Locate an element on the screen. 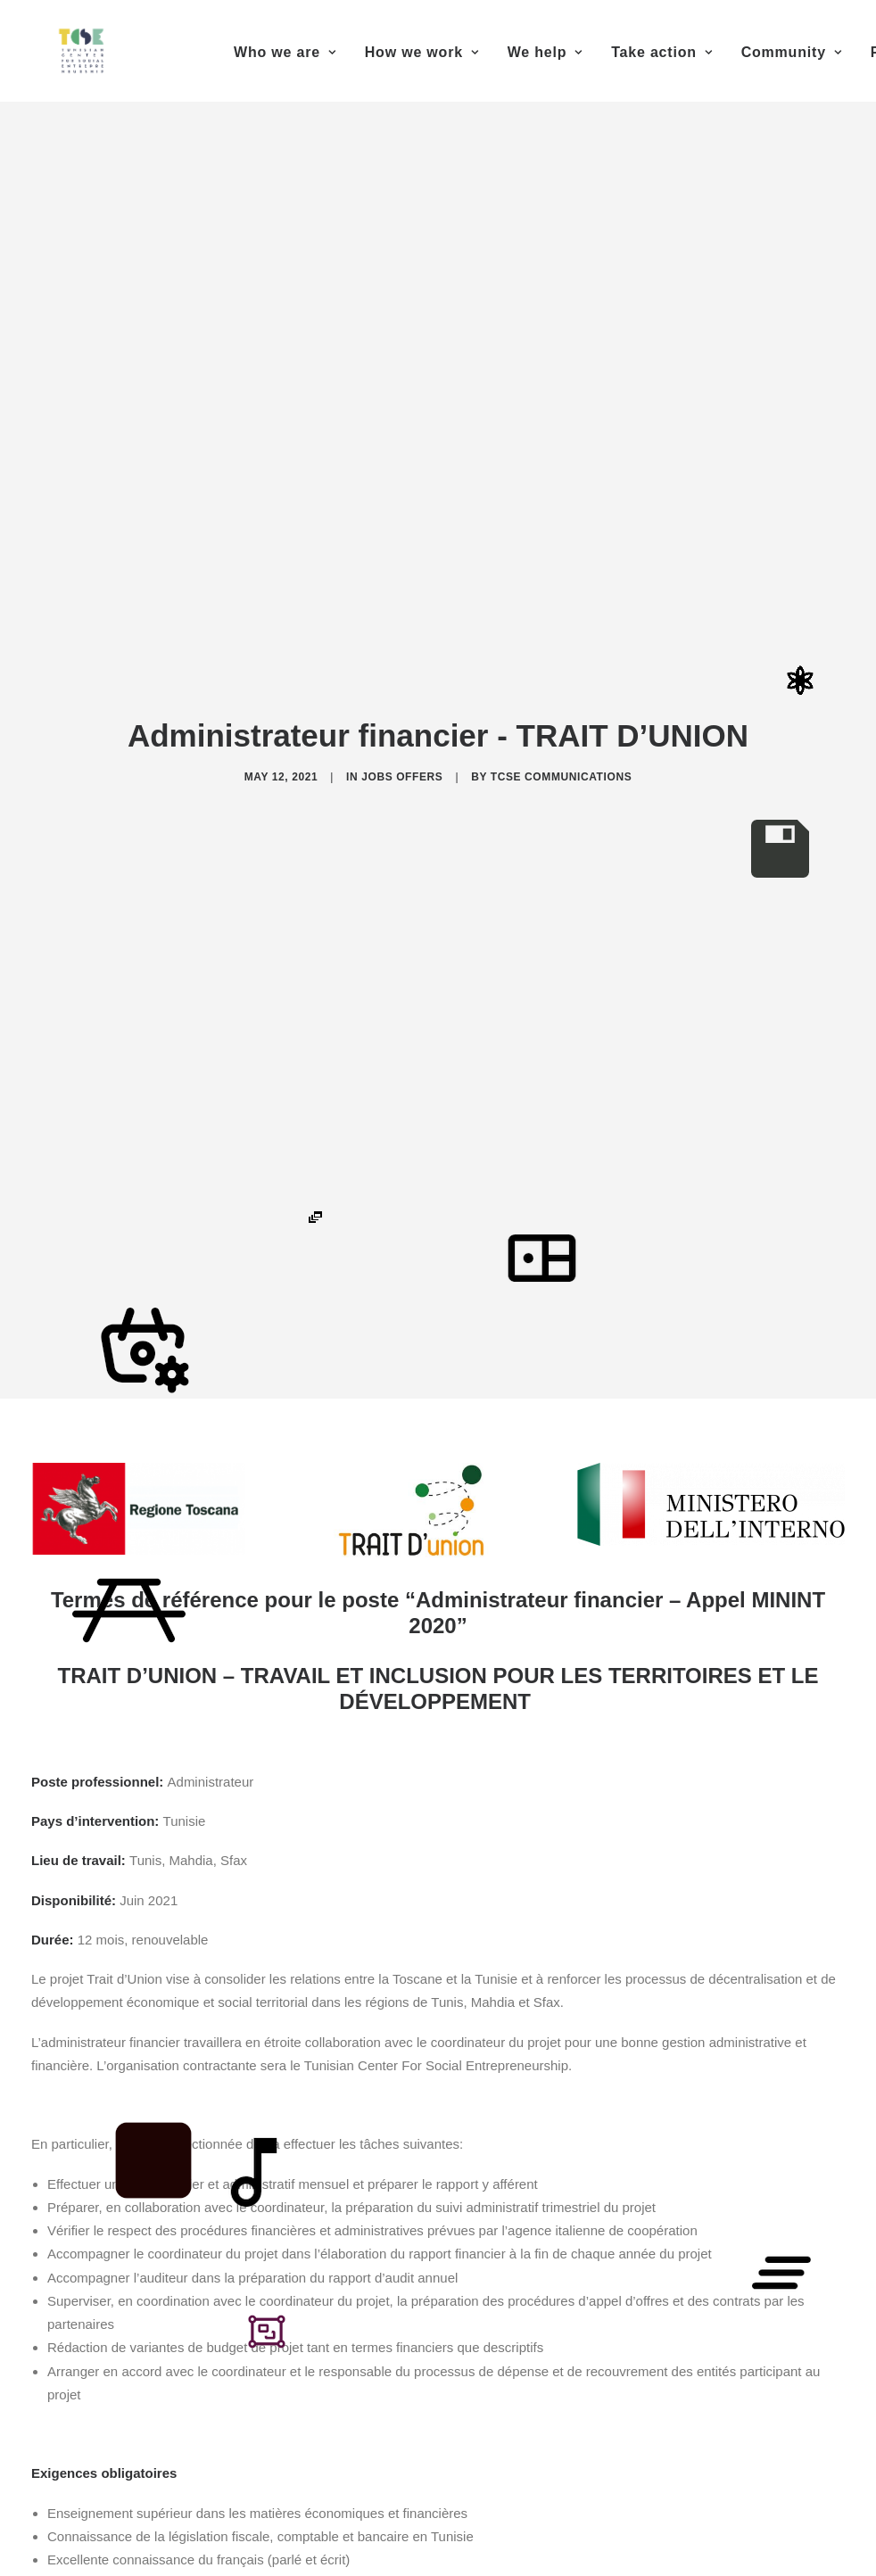 The image size is (876, 2576). stop media playback is located at coordinates (153, 2160).